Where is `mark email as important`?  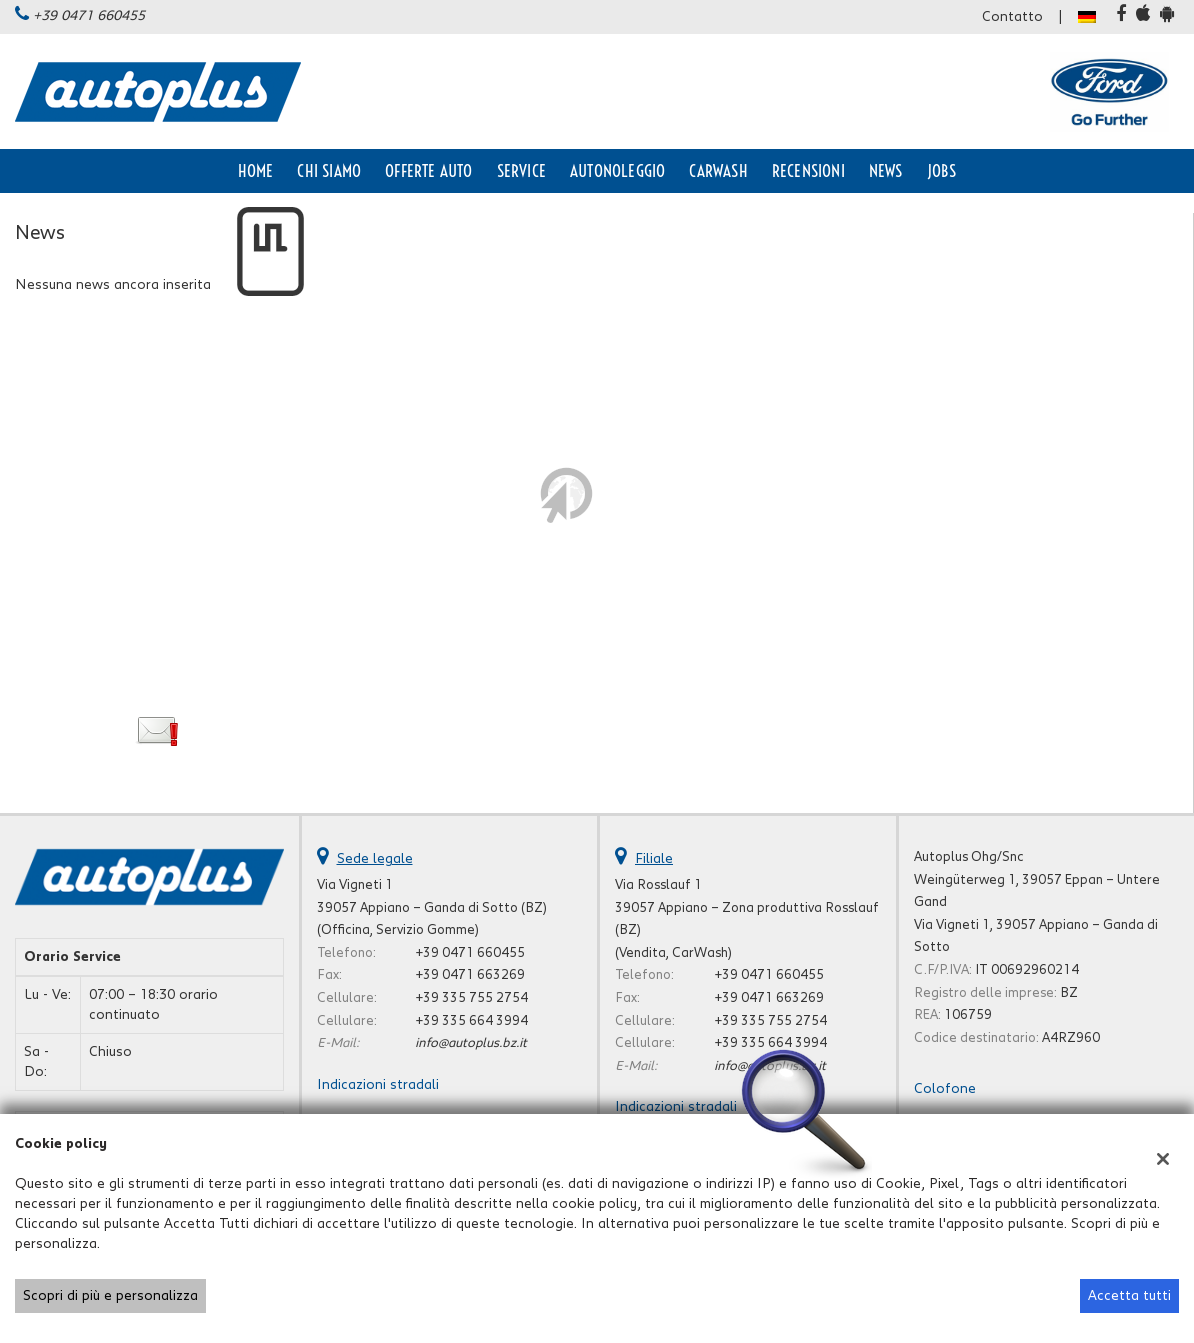
mark email as important is located at coordinates (156, 730).